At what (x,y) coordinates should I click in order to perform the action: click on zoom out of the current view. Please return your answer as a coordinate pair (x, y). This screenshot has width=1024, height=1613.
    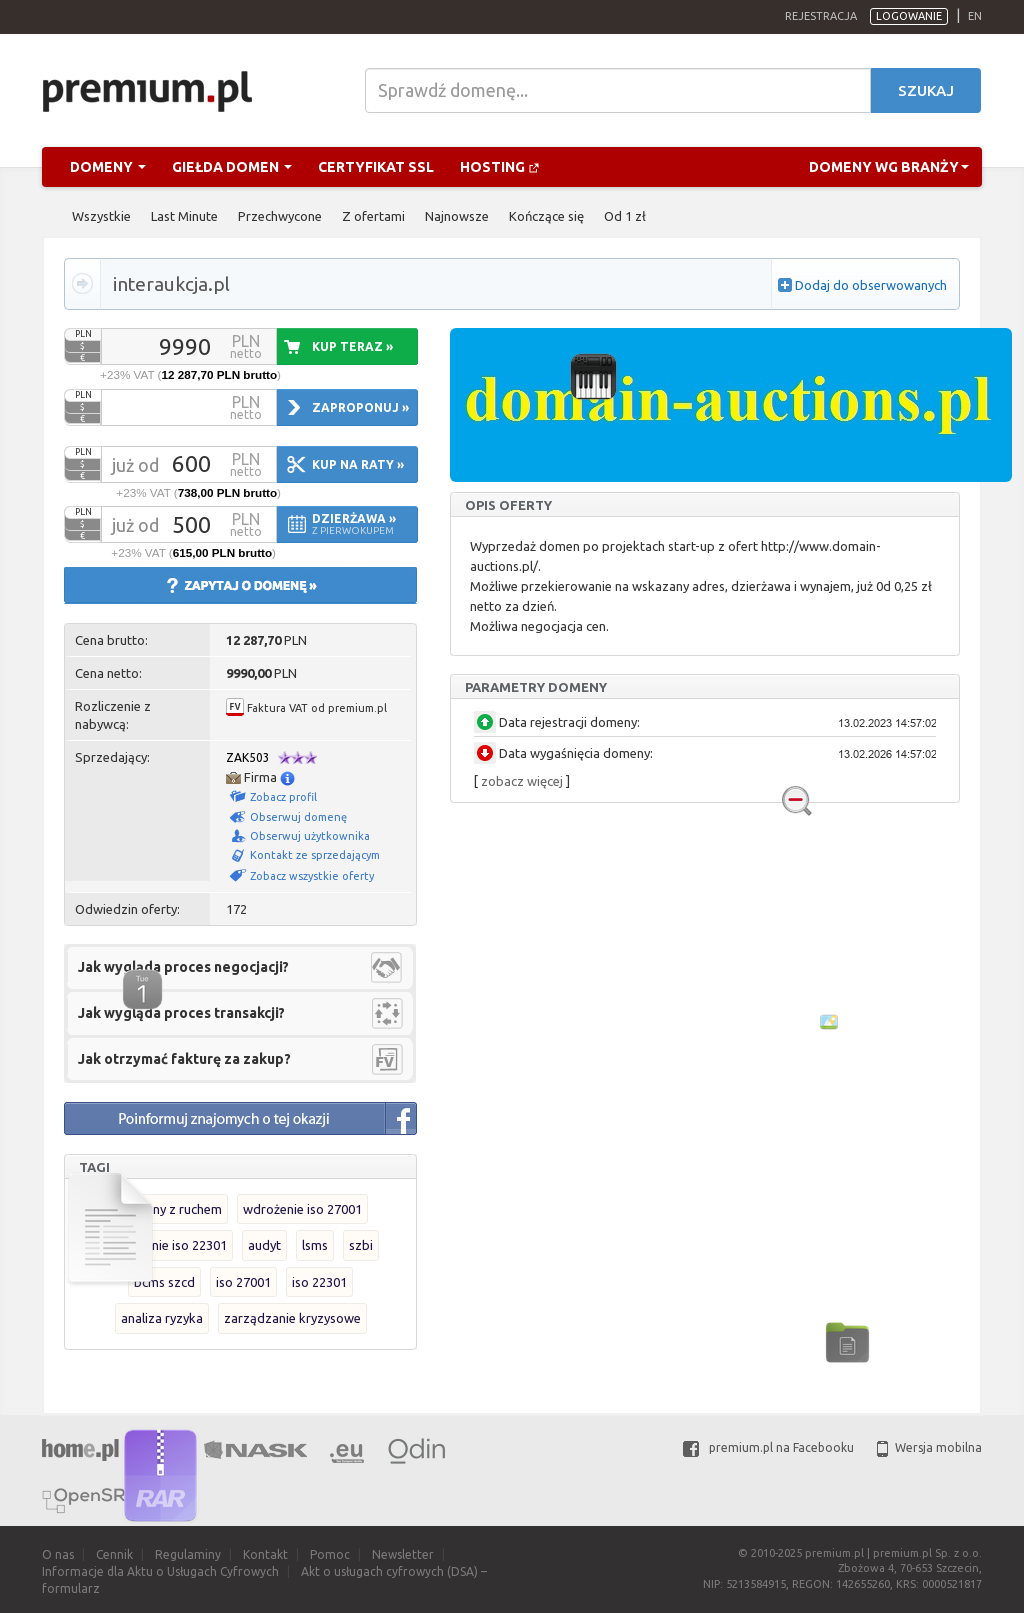
    Looking at the image, I should click on (797, 801).